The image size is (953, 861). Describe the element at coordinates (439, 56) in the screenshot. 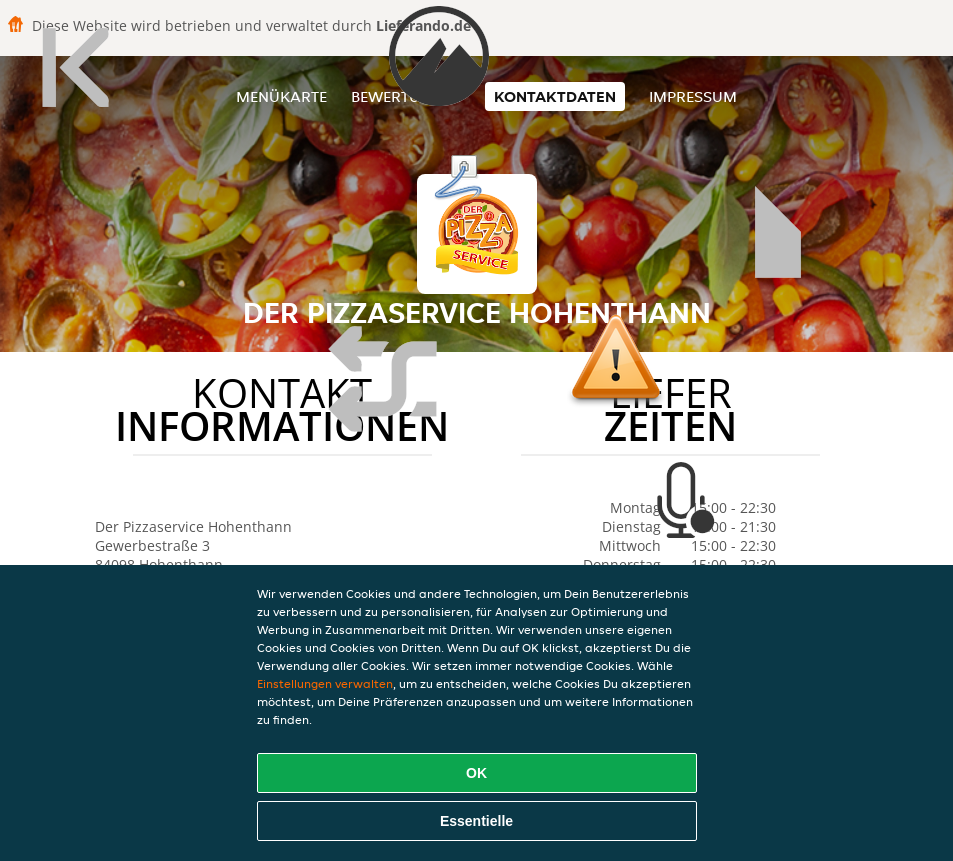

I see `launch cinnamon desktop environment` at that location.